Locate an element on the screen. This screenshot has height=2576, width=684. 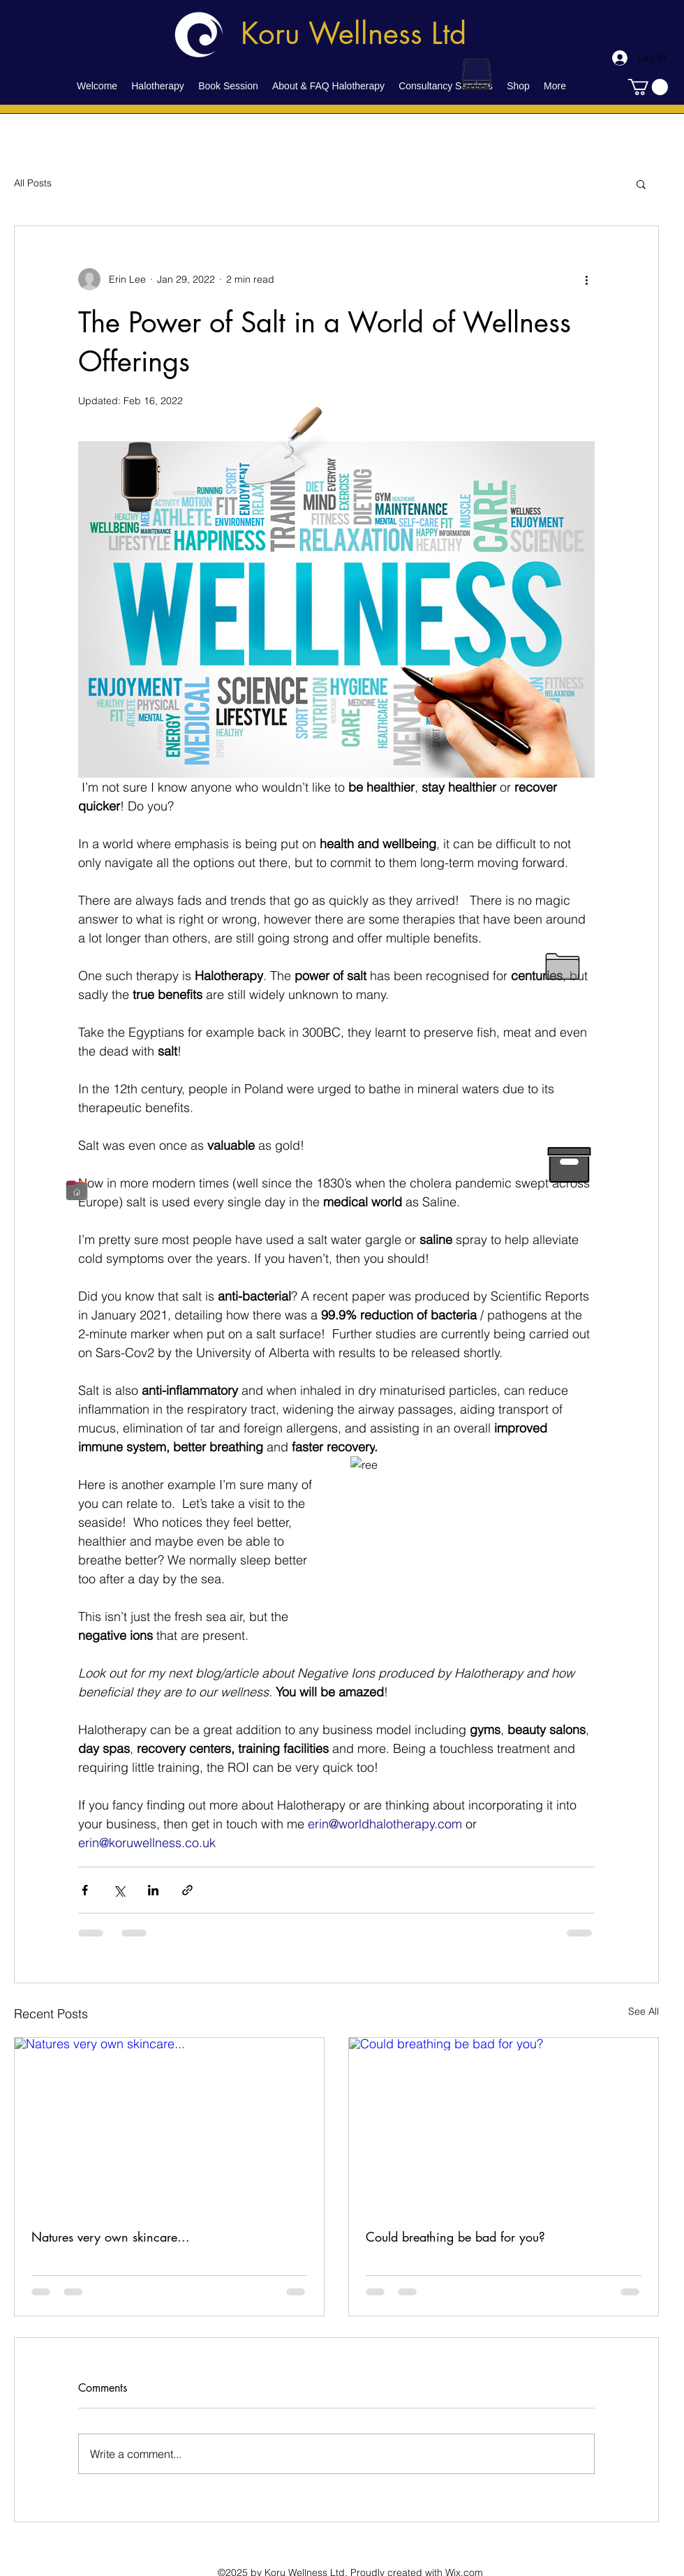
access removable disk in sidebar is located at coordinates (477, 74).